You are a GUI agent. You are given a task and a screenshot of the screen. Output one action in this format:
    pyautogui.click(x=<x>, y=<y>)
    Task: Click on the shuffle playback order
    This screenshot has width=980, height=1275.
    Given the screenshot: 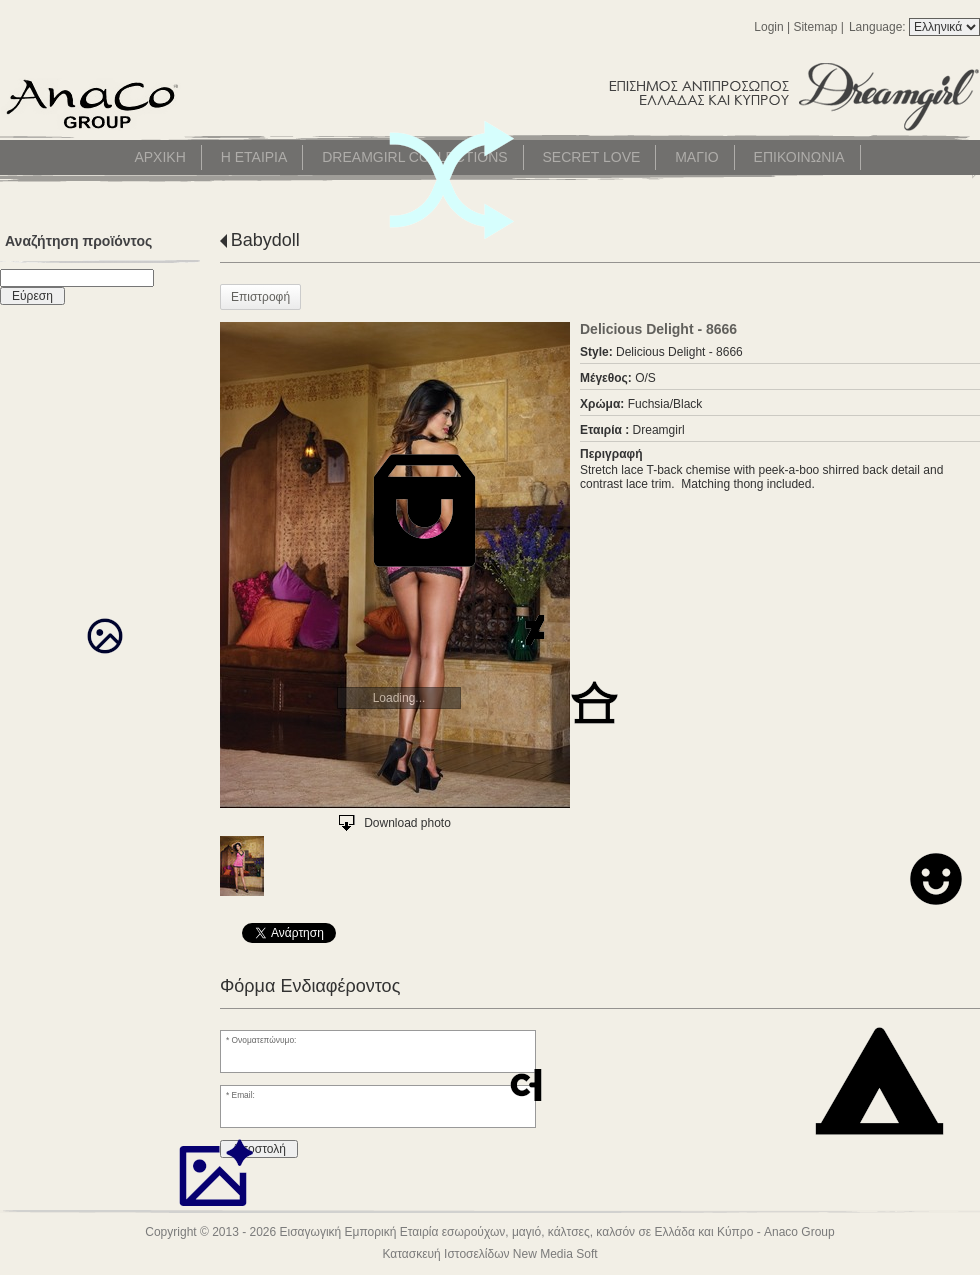 What is the action you would take?
    pyautogui.click(x=449, y=180)
    